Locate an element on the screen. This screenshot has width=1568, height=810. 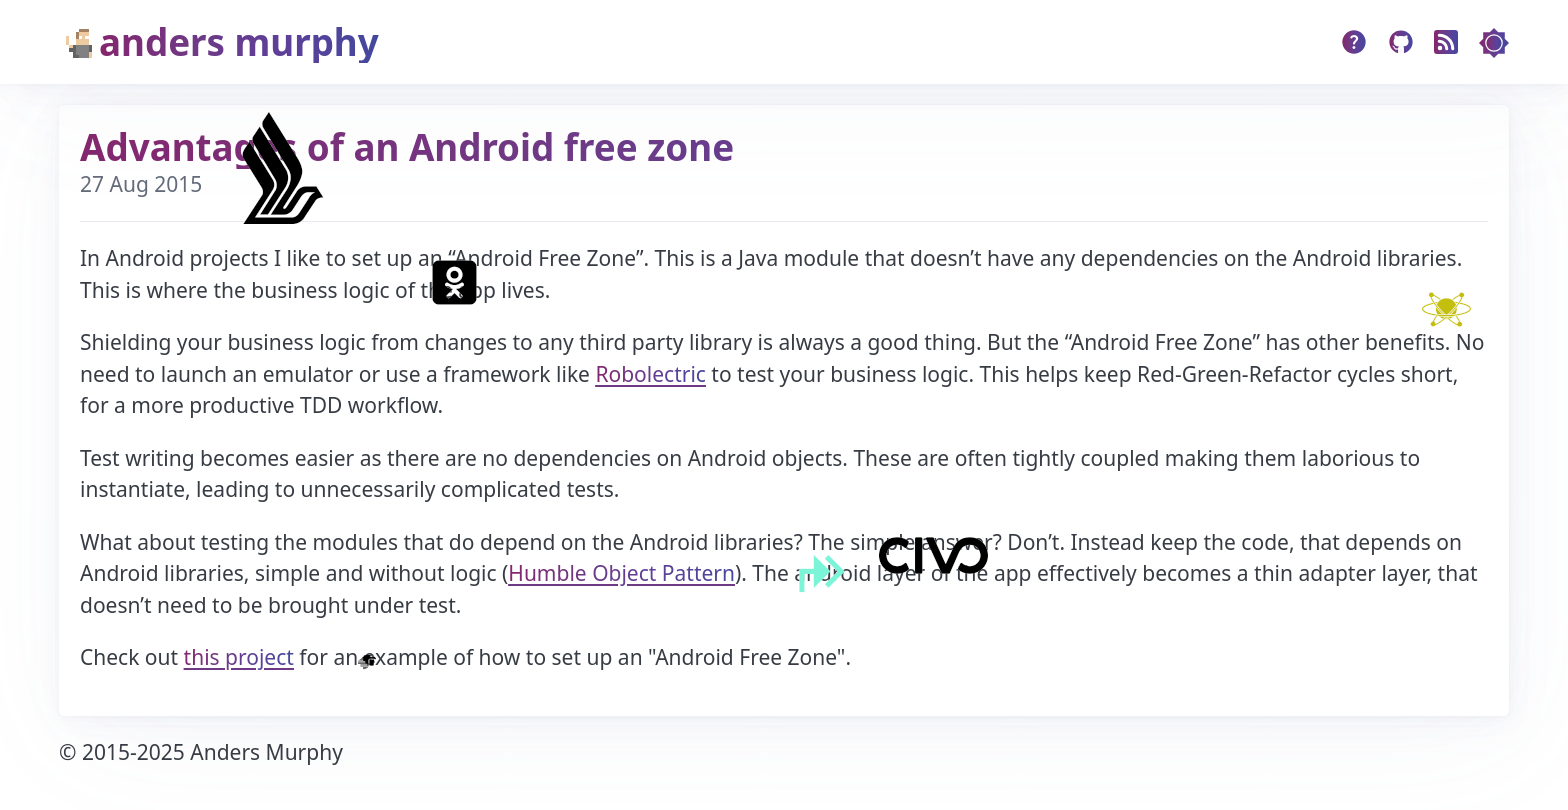
open Odnoklassniki app is located at coordinates (454, 282).